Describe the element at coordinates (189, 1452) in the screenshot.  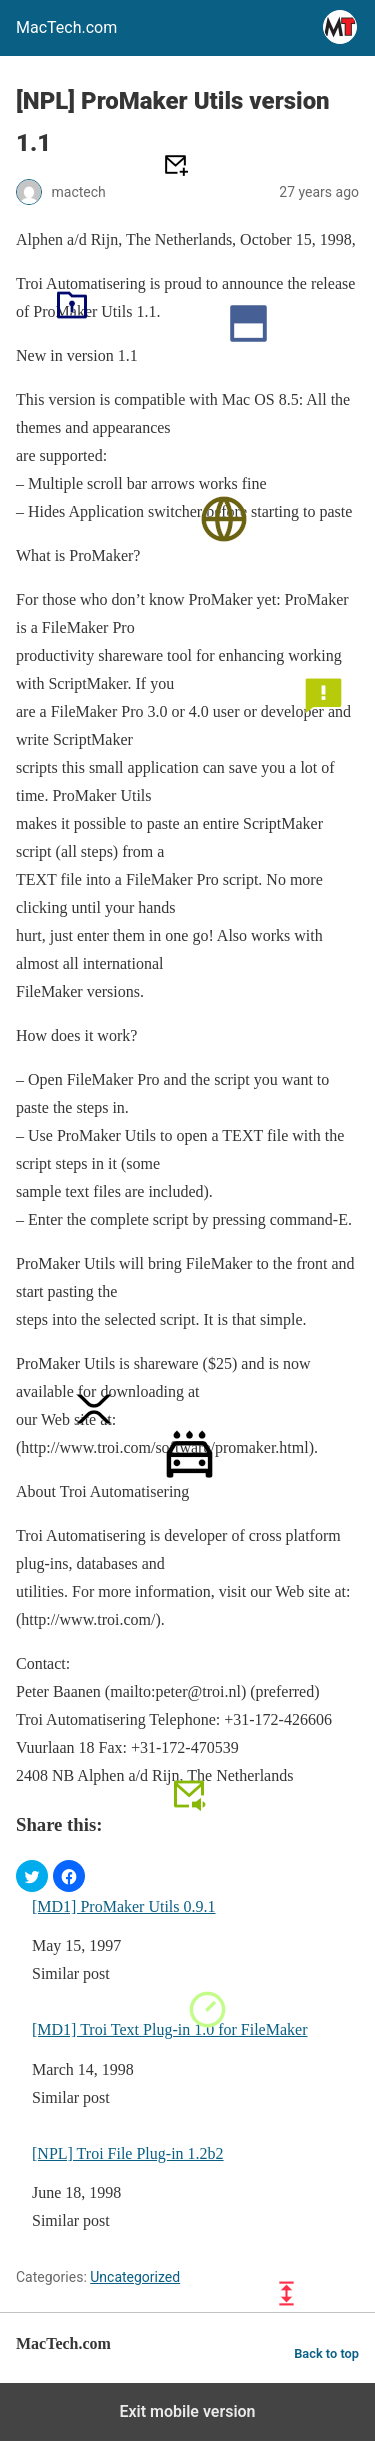
I see `find nearby car wash locations` at that location.